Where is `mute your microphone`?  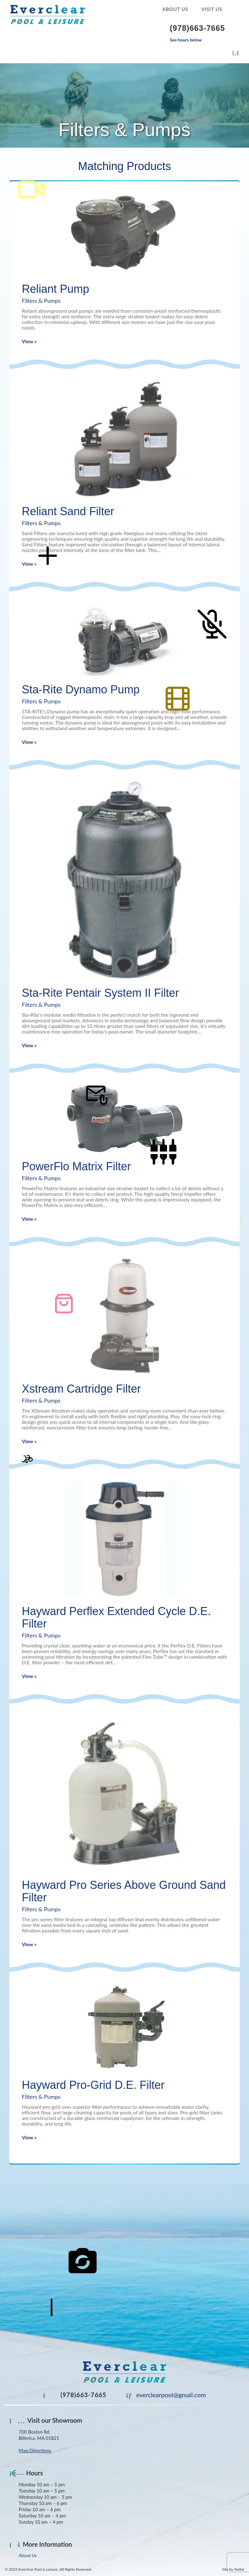 mute your microphone is located at coordinates (212, 624).